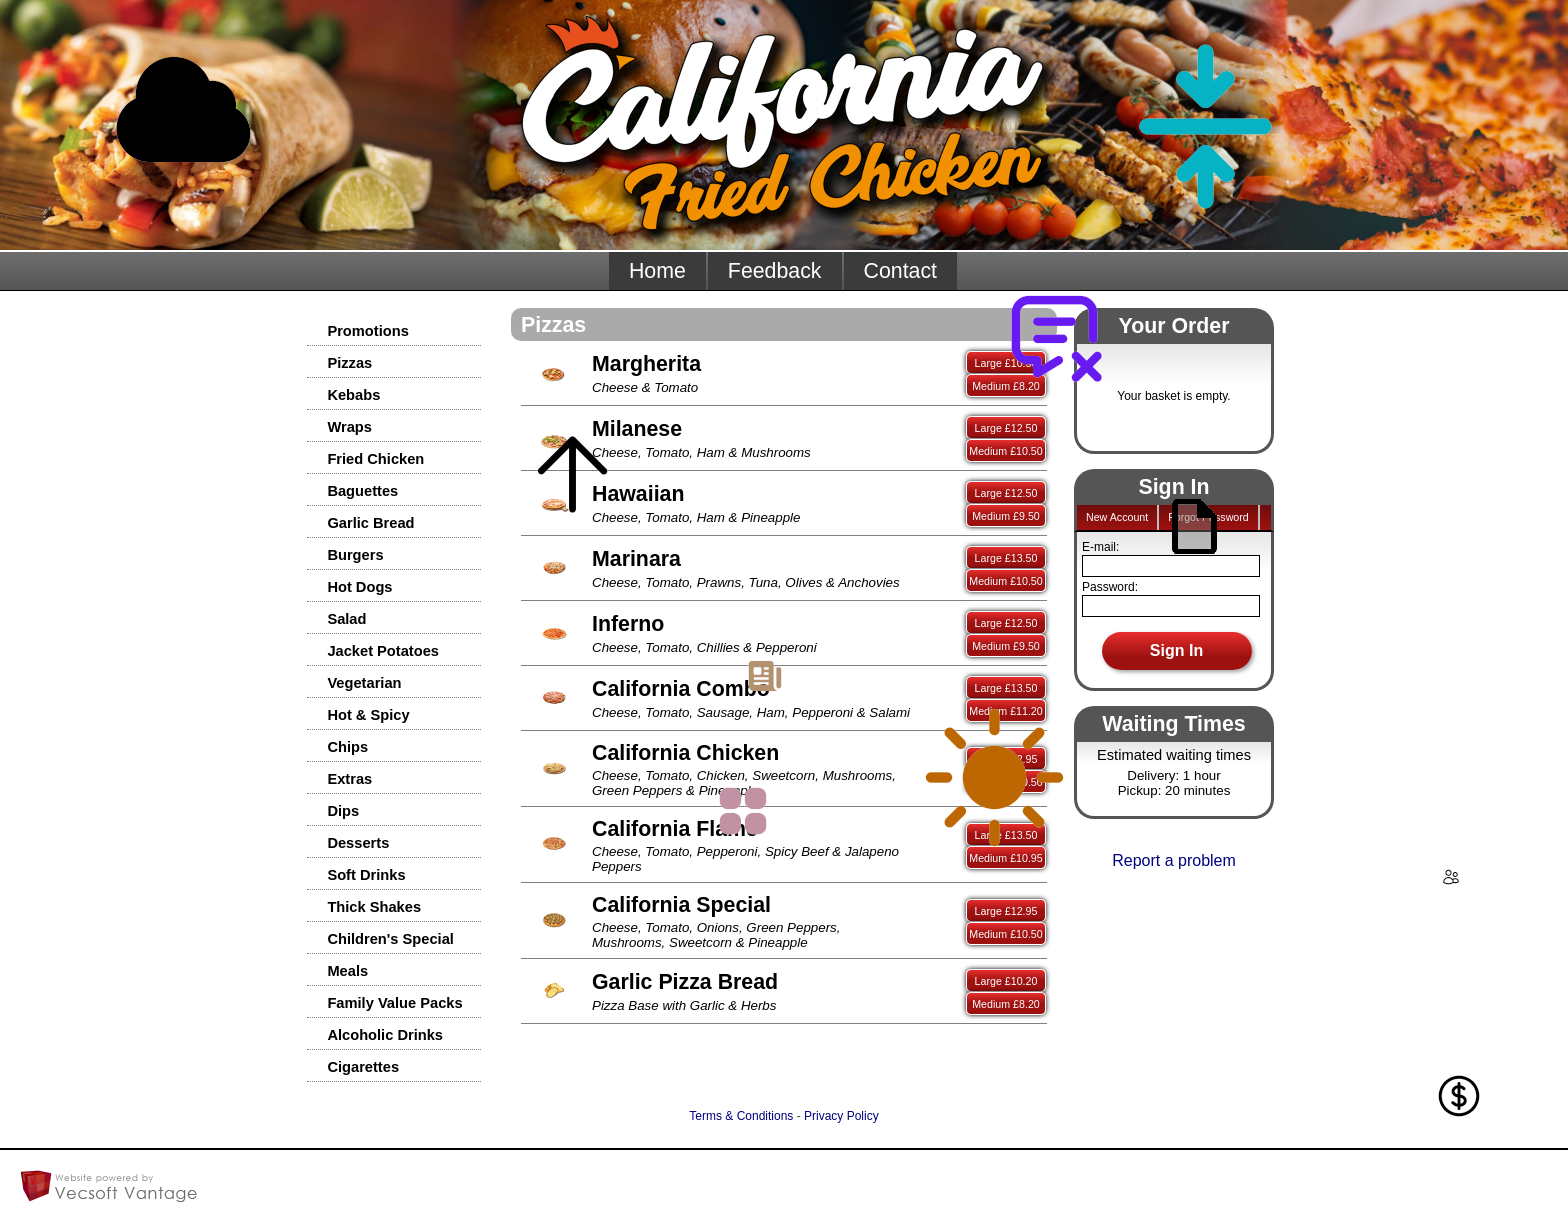 The height and width of the screenshot is (1226, 1568). Describe the element at coordinates (183, 109) in the screenshot. I see `cloud storage or sync status` at that location.